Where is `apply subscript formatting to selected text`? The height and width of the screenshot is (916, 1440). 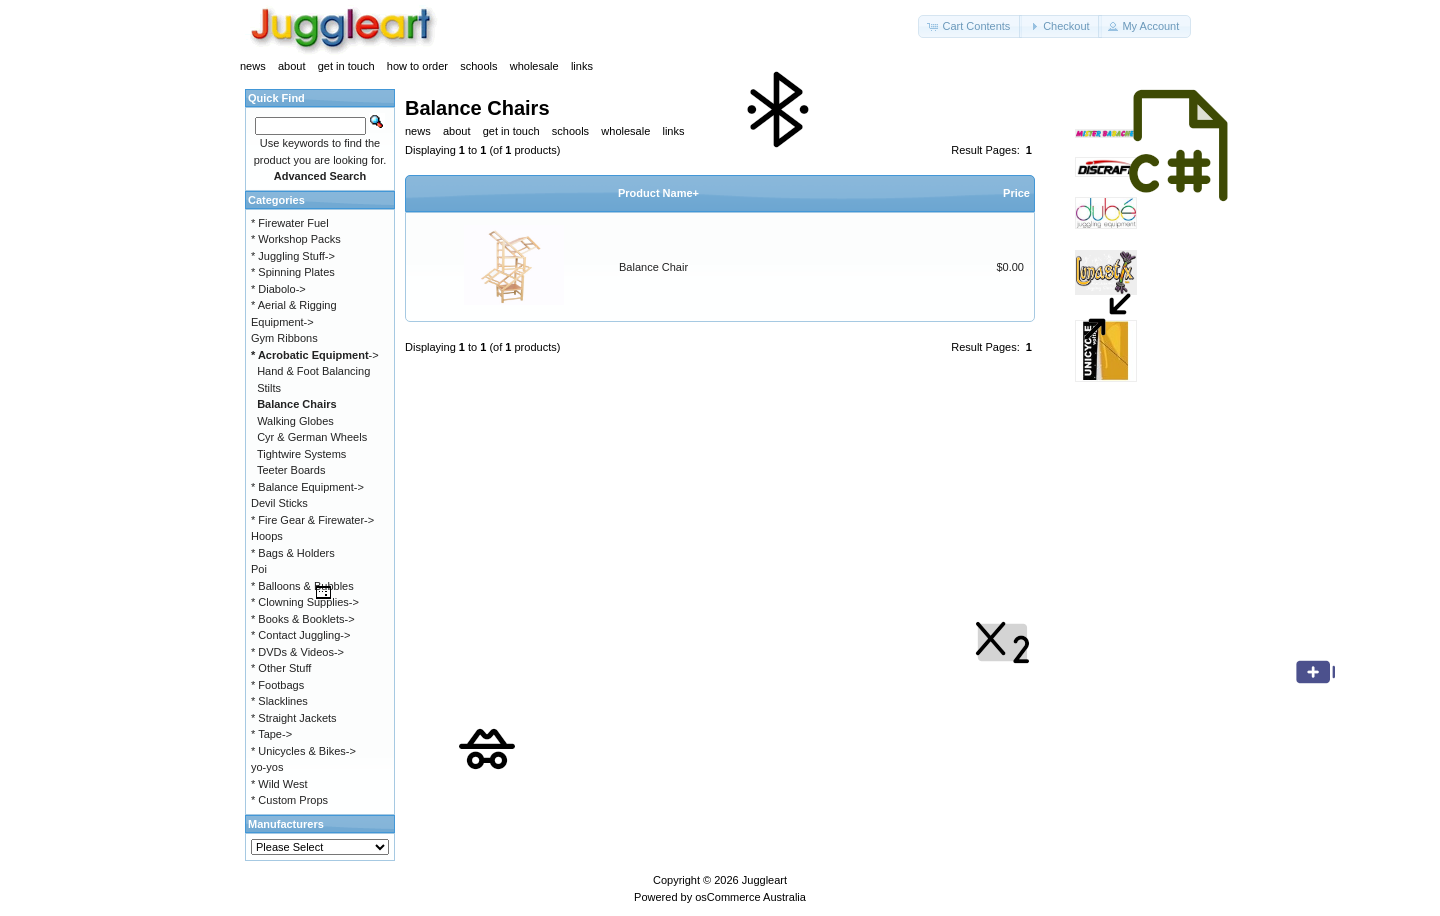 apply subscript formatting to selected text is located at coordinates (999, 641).